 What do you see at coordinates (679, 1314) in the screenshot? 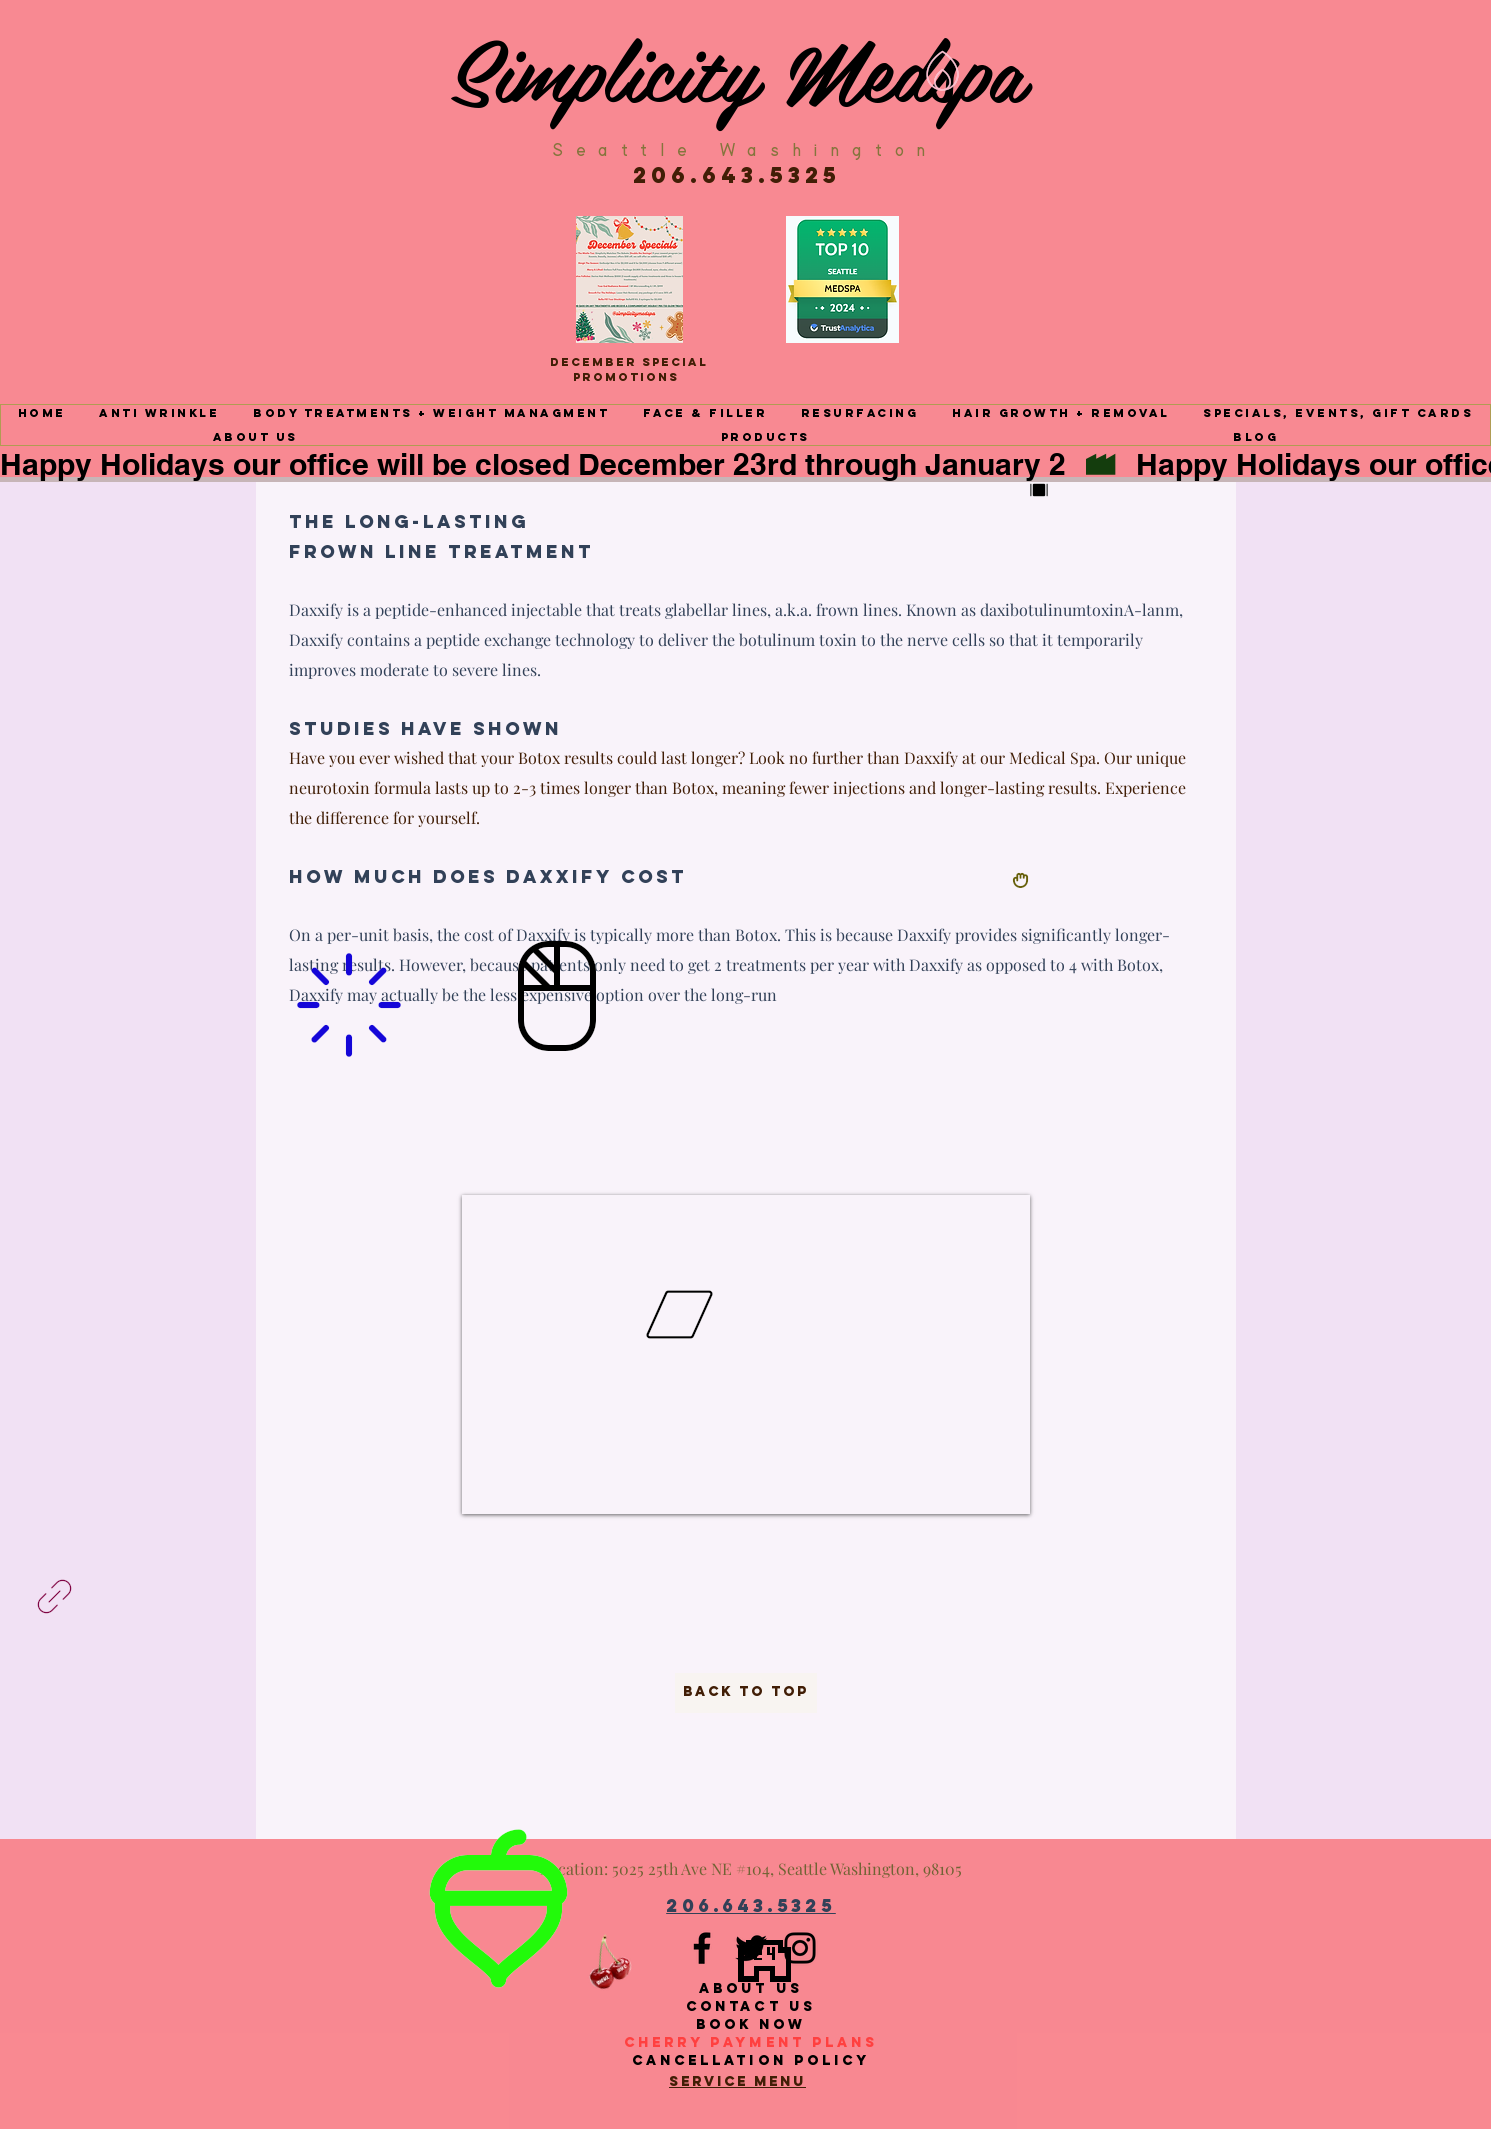
I see `insert a parallelogram shape` at bounding box center [679, 1314].